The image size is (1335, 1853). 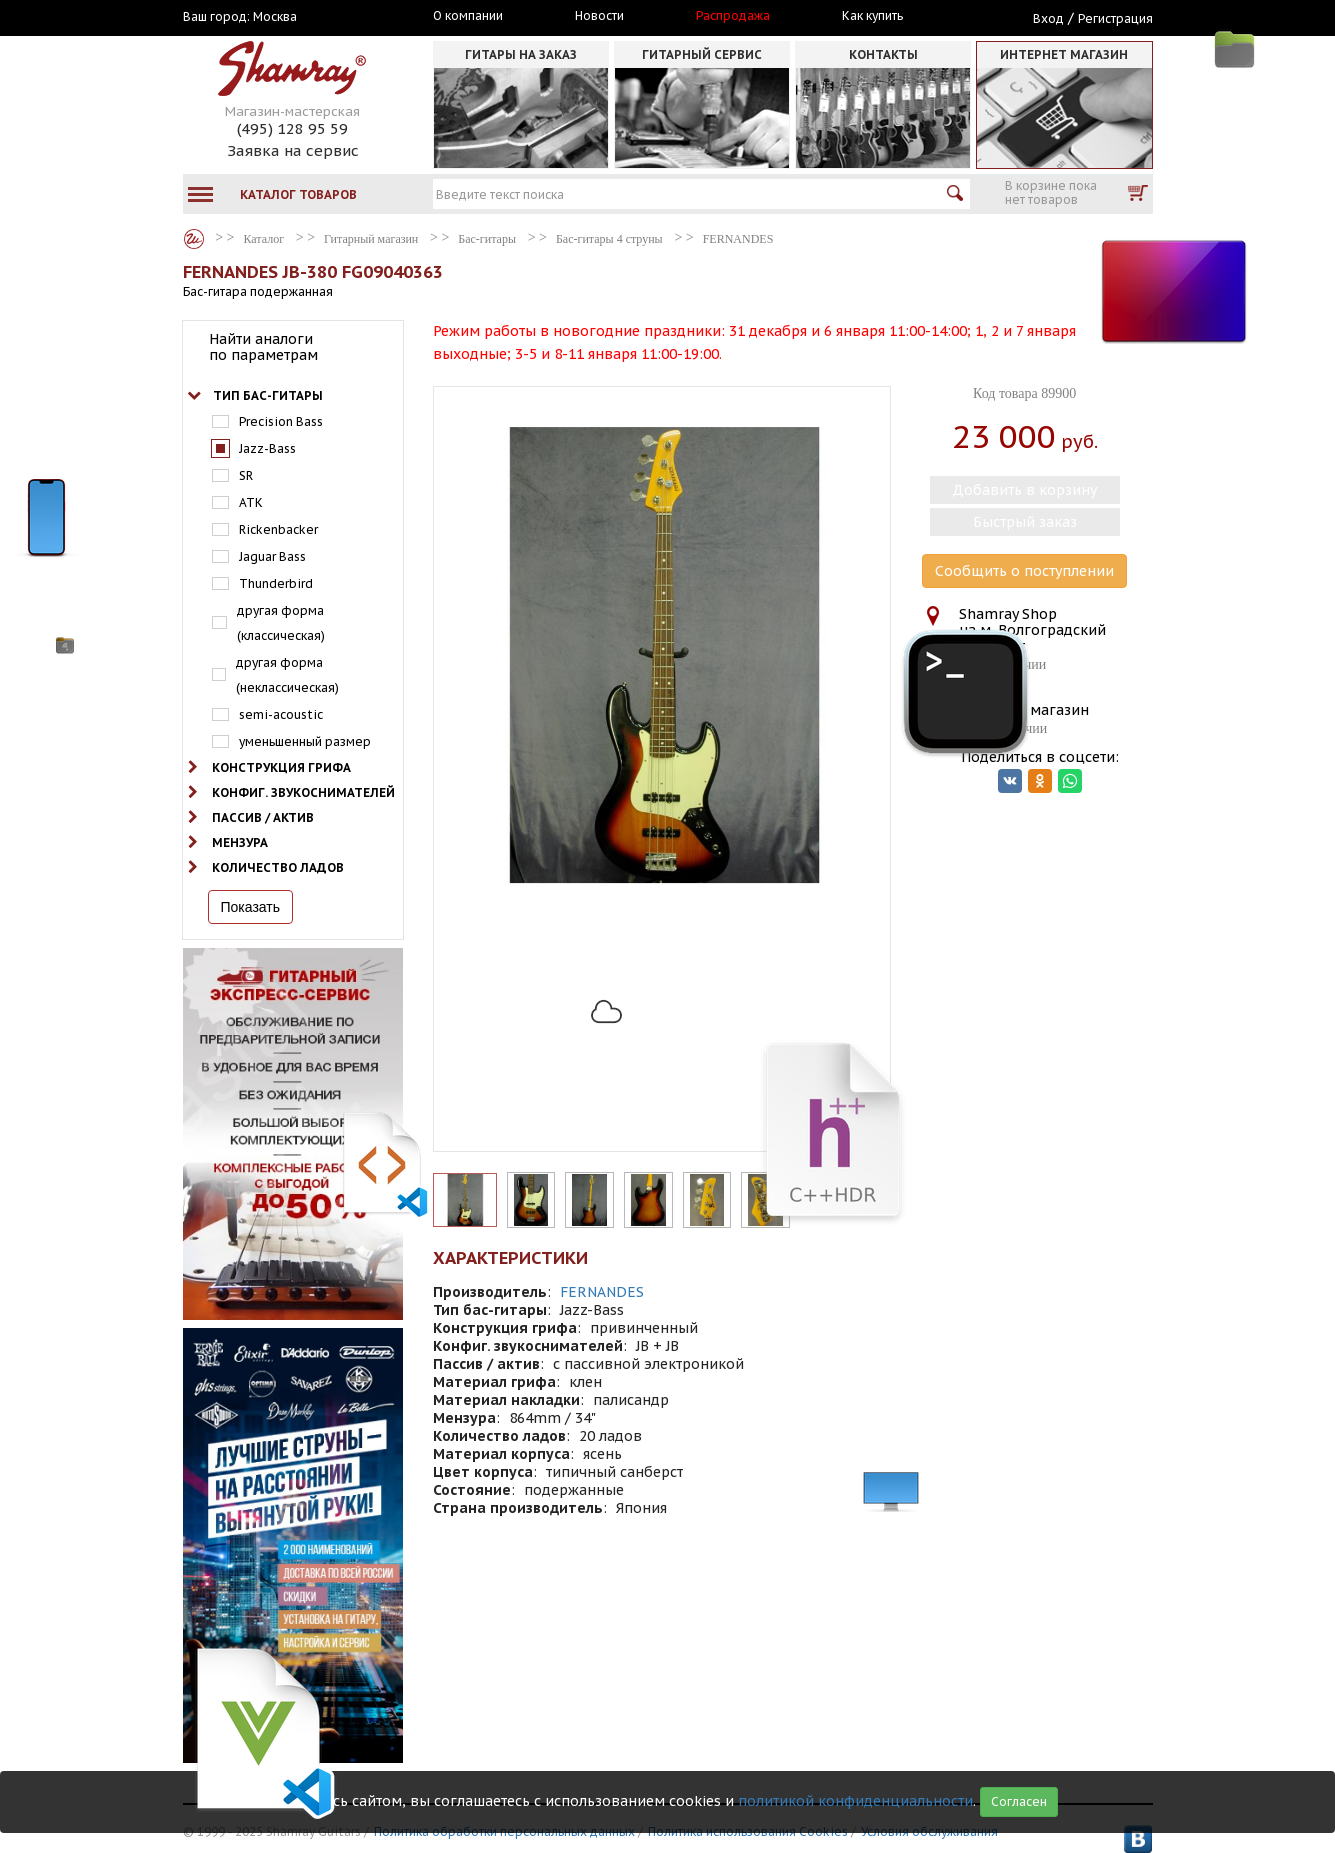 I want to click on view weather information, so click(x=606, y=1011).